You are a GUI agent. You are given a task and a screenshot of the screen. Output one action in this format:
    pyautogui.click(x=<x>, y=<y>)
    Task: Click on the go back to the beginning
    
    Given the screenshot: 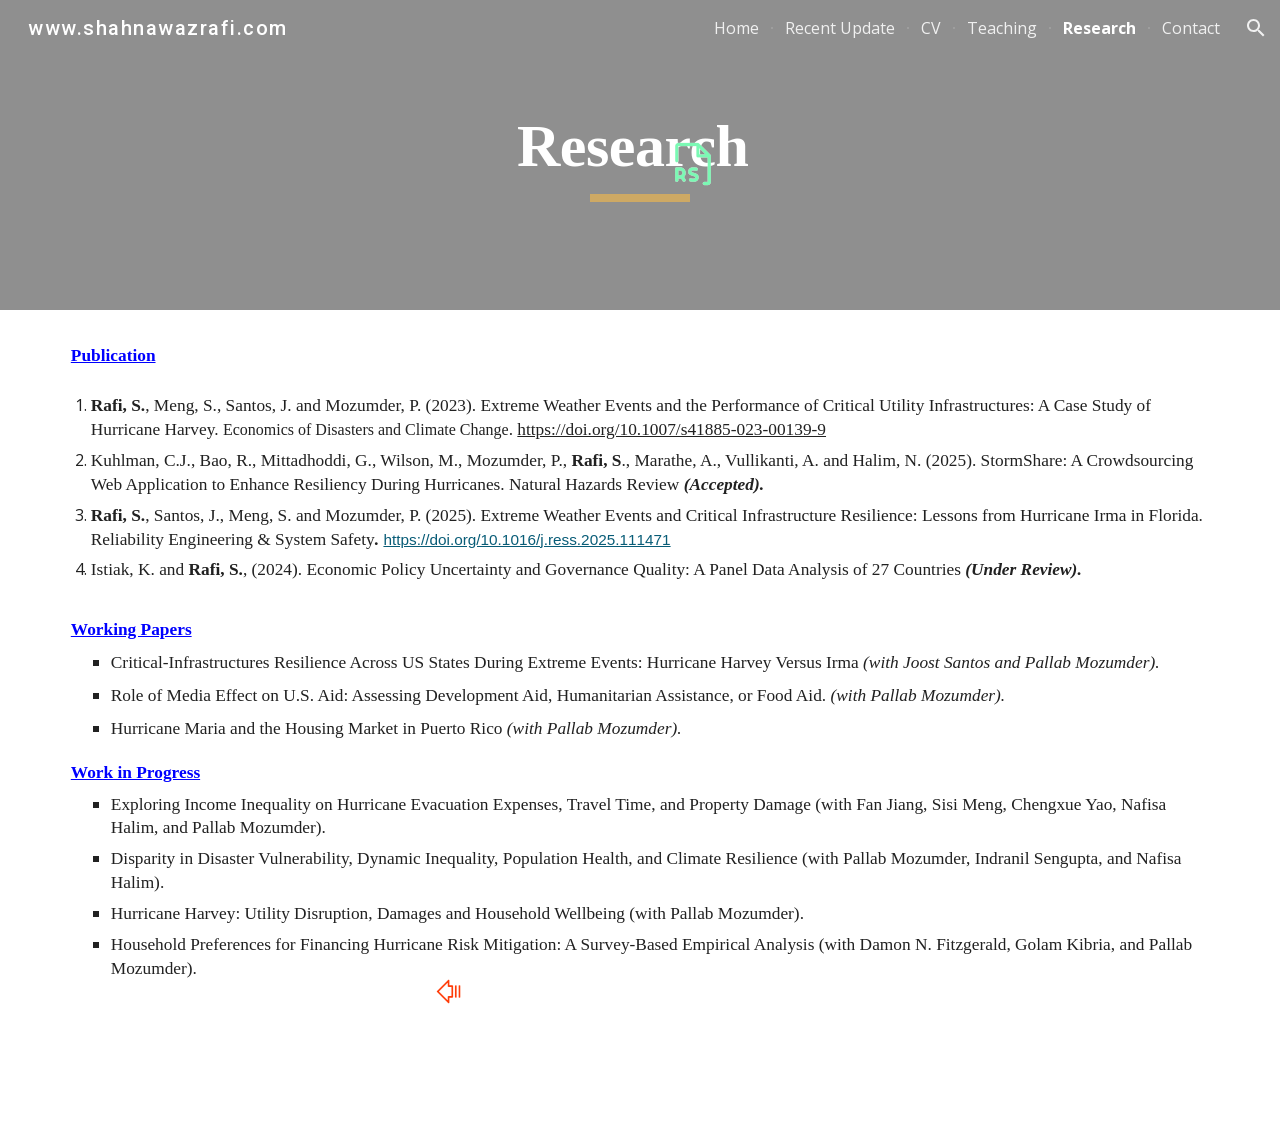 What is the action you would take?
    pyautogui.click(x=449, y=991)
    